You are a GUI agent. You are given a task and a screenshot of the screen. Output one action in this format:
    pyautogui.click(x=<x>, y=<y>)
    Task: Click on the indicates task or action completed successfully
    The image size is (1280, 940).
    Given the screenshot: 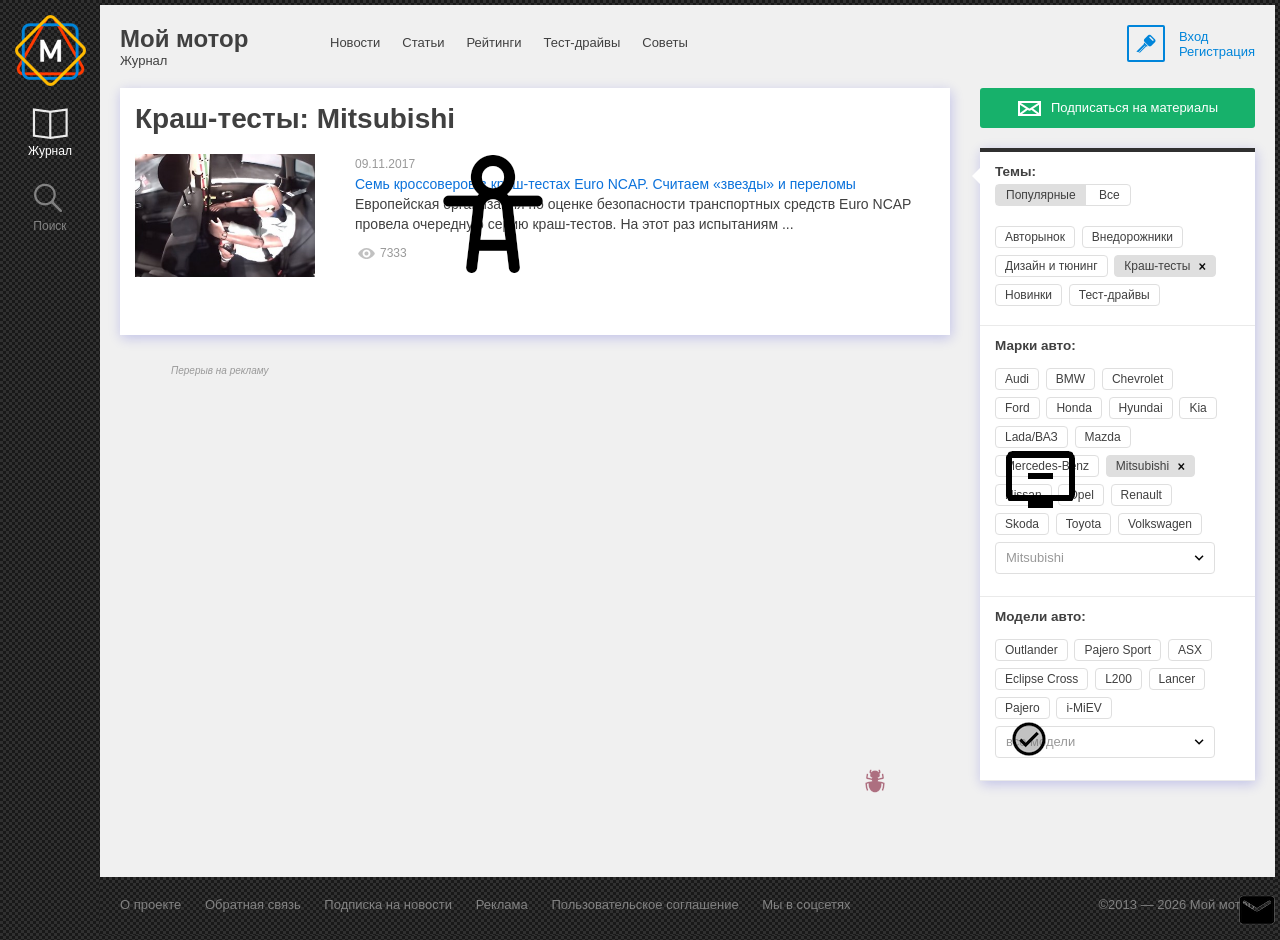 What is the action you would take?
    pyautogui.click(x=1029, y=739)
    